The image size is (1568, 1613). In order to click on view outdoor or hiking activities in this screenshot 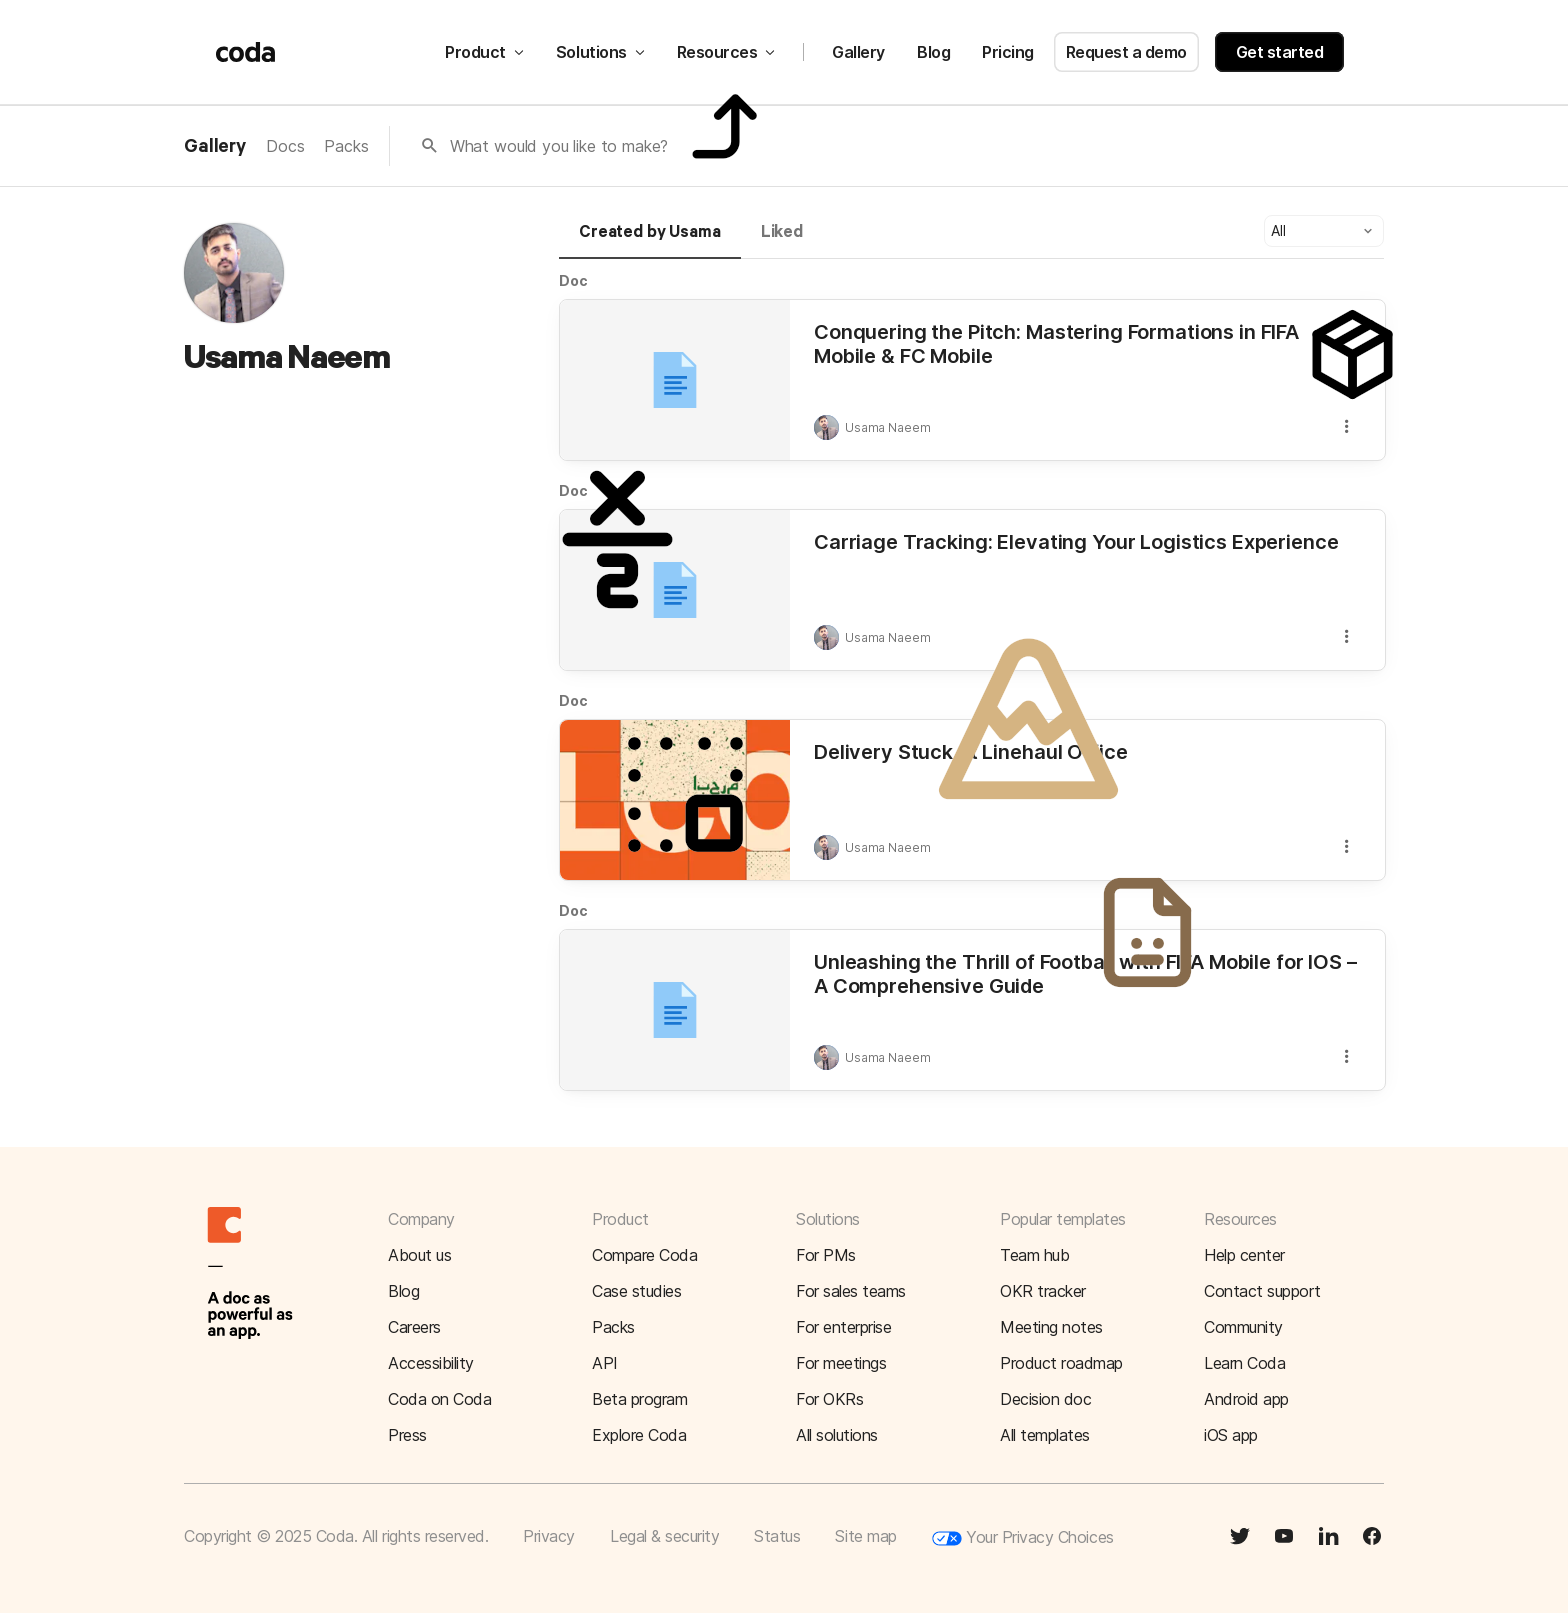, I will do `click(1028, 718)`.